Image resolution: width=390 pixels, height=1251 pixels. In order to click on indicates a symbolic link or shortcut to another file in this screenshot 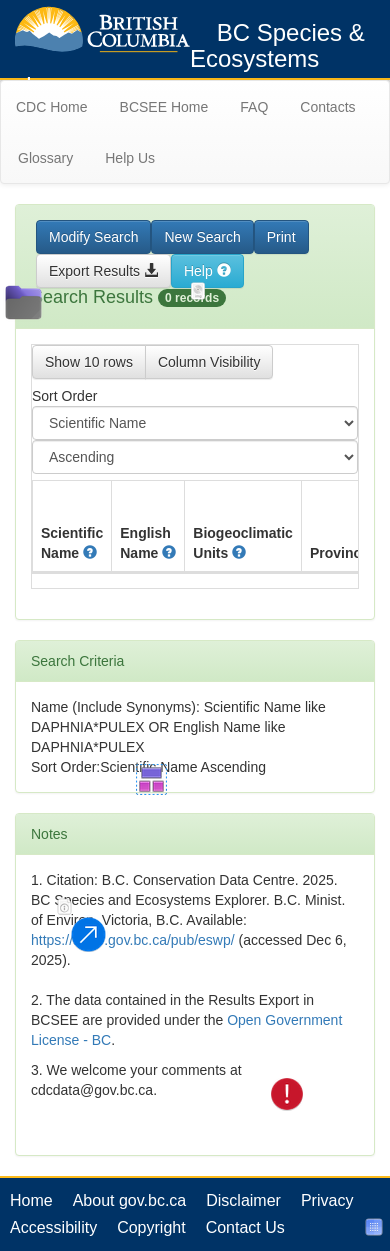, I will do `click(88, 934)`.